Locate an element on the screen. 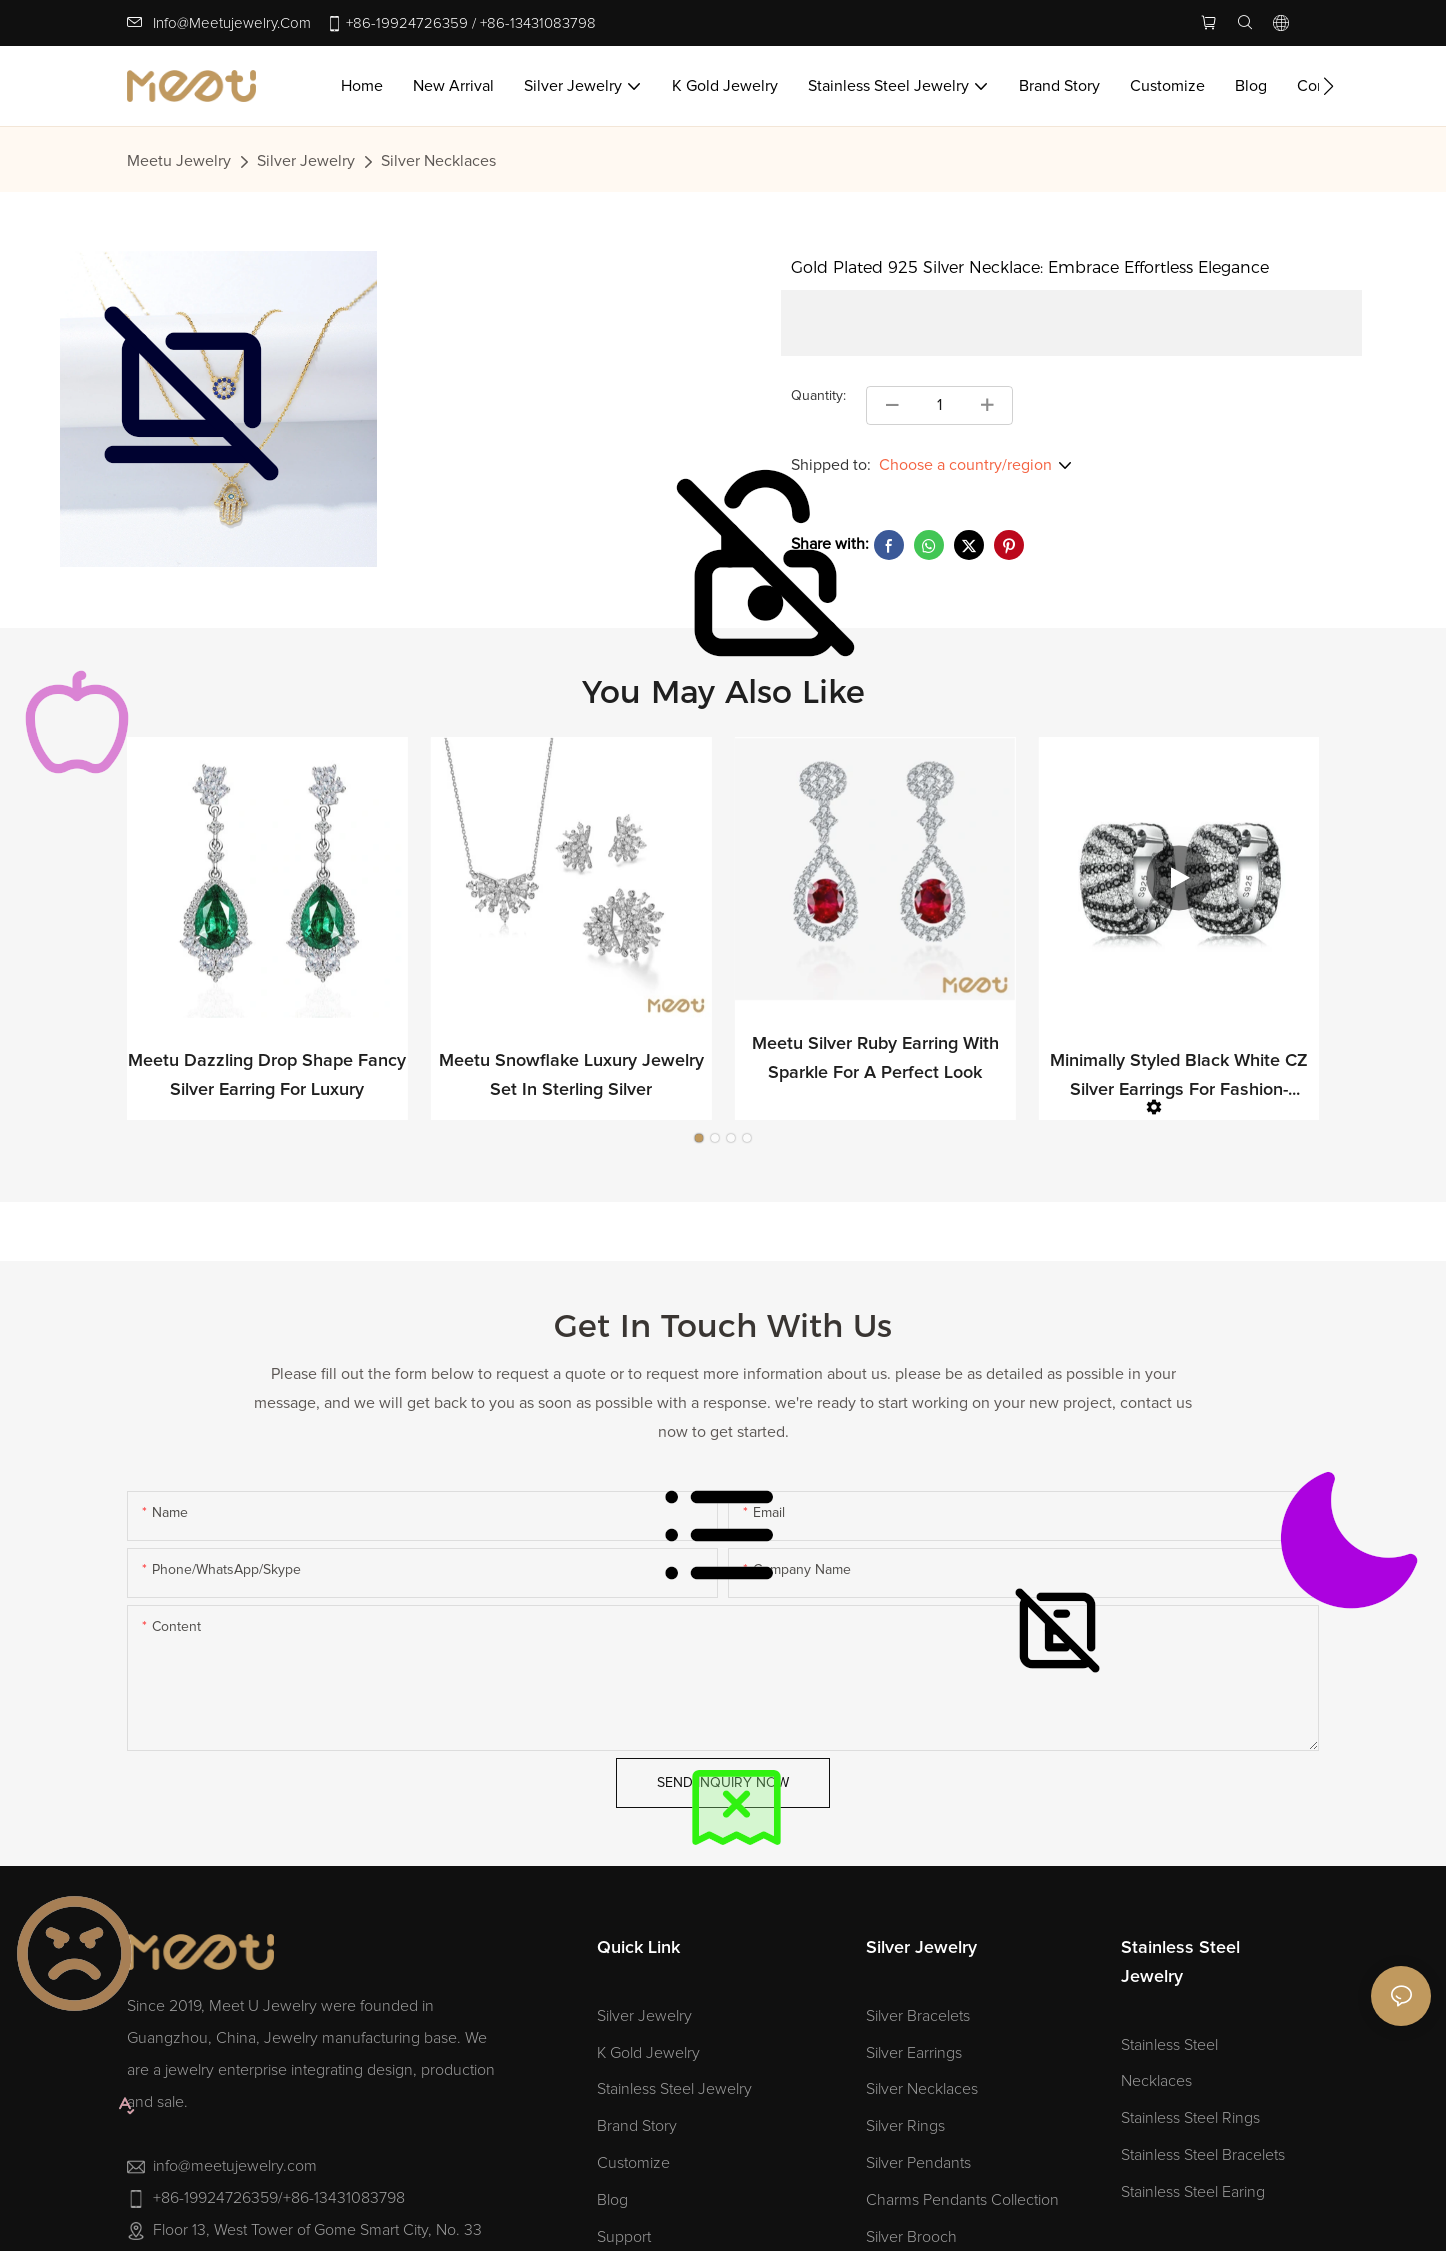  react with anger to a post or message is located at coordinates (74, 1953).